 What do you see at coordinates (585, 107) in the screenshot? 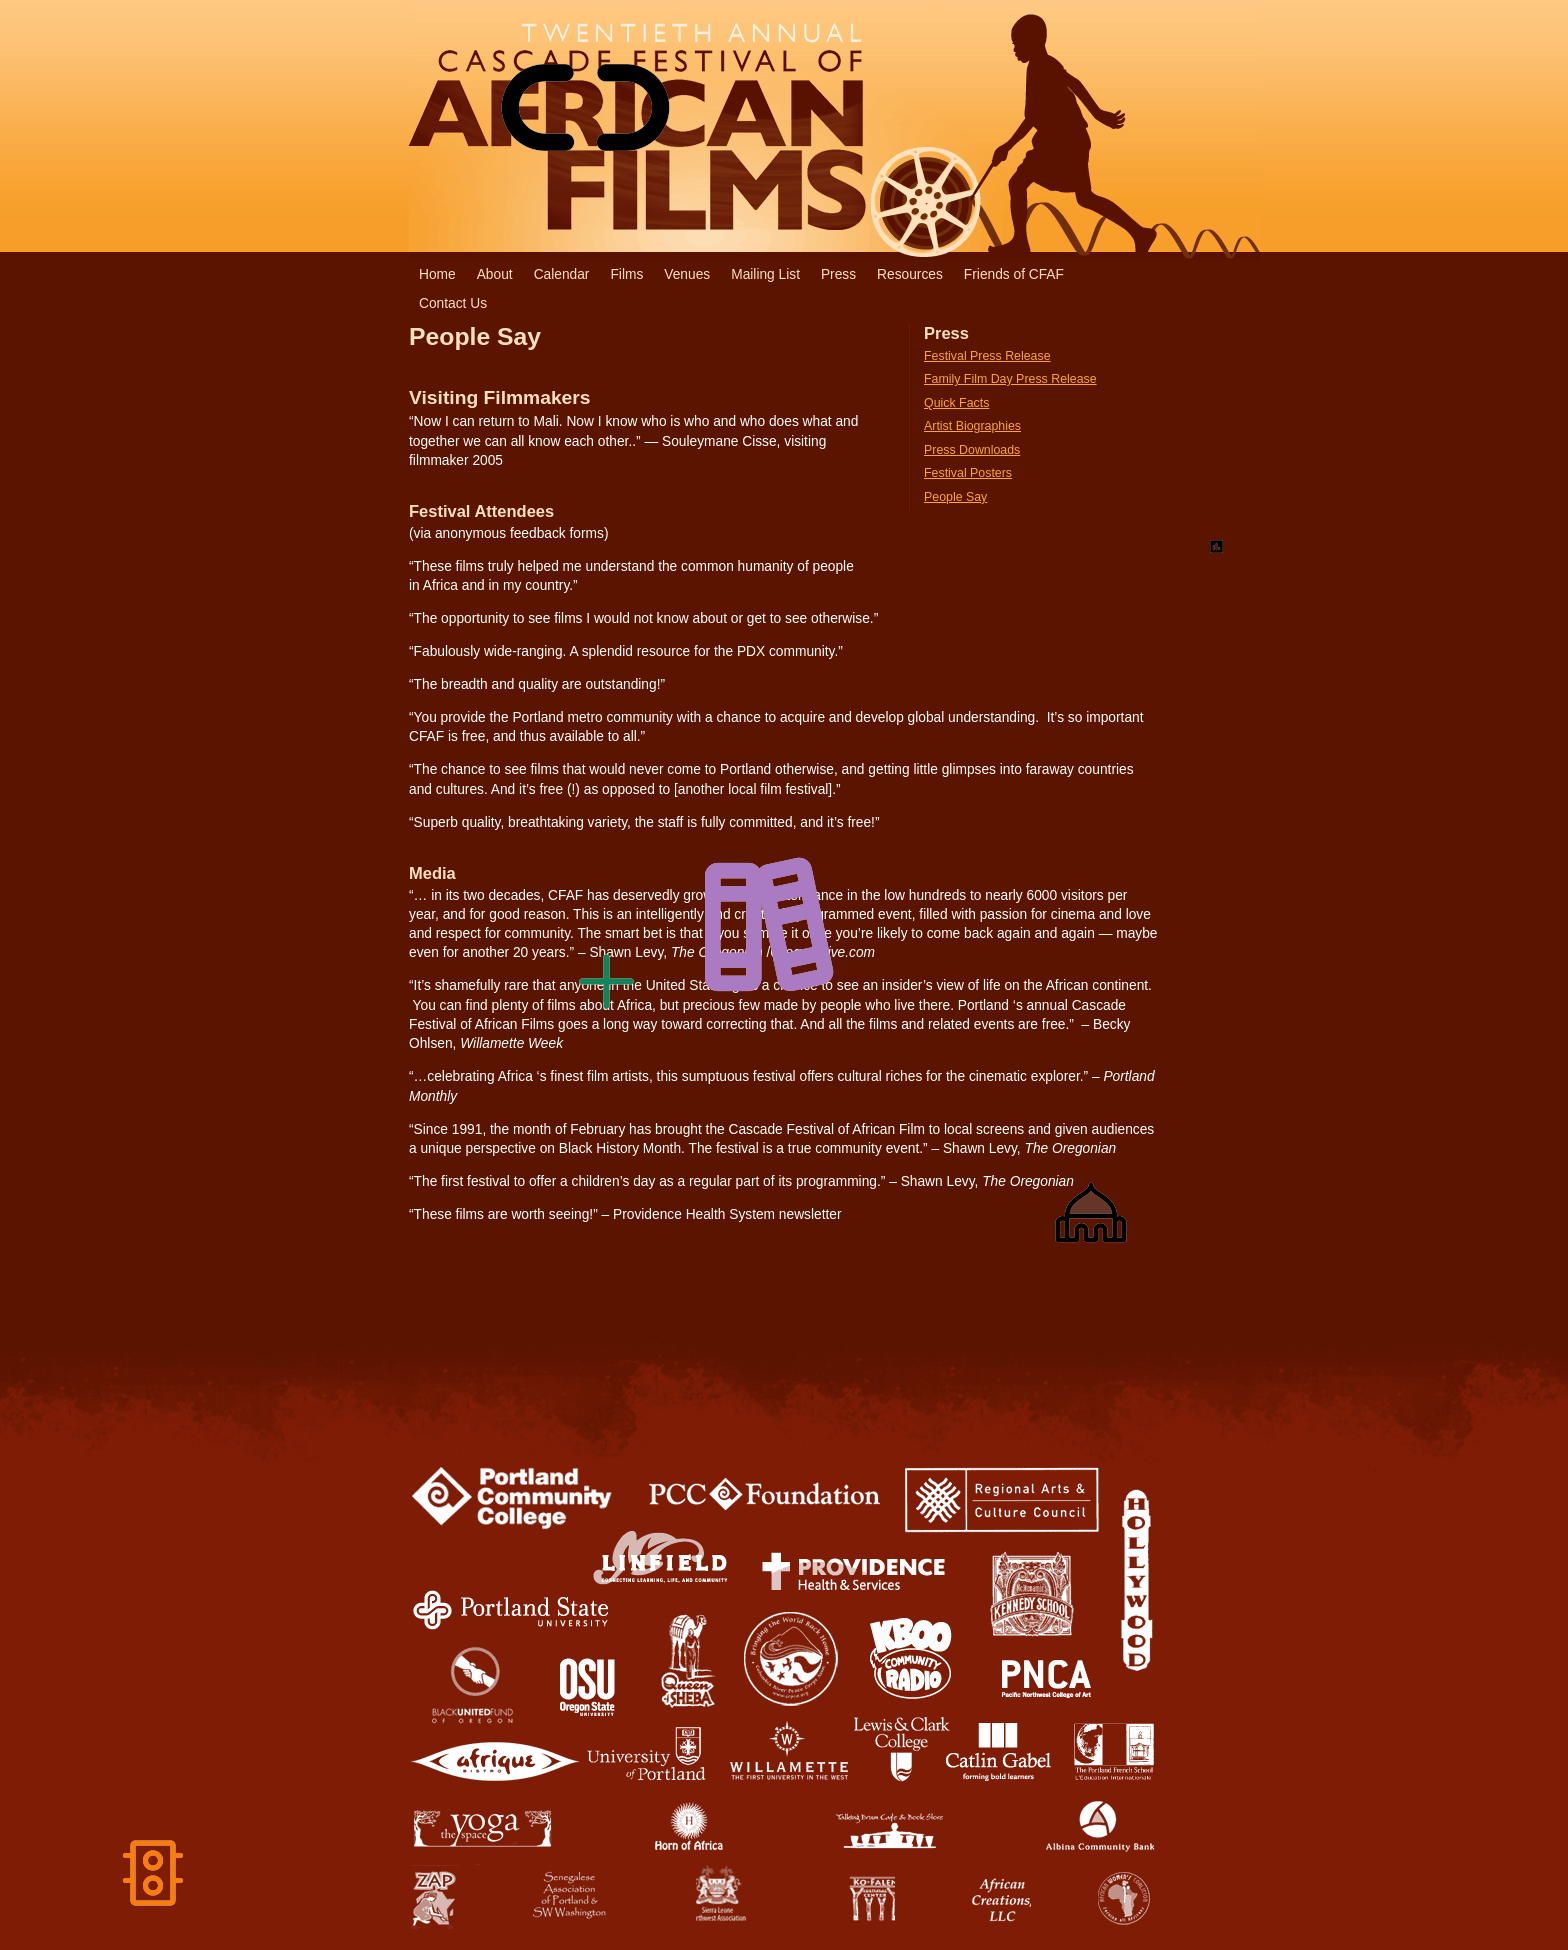
I see `remove or break a link connection` at bounding box center [585, 107].